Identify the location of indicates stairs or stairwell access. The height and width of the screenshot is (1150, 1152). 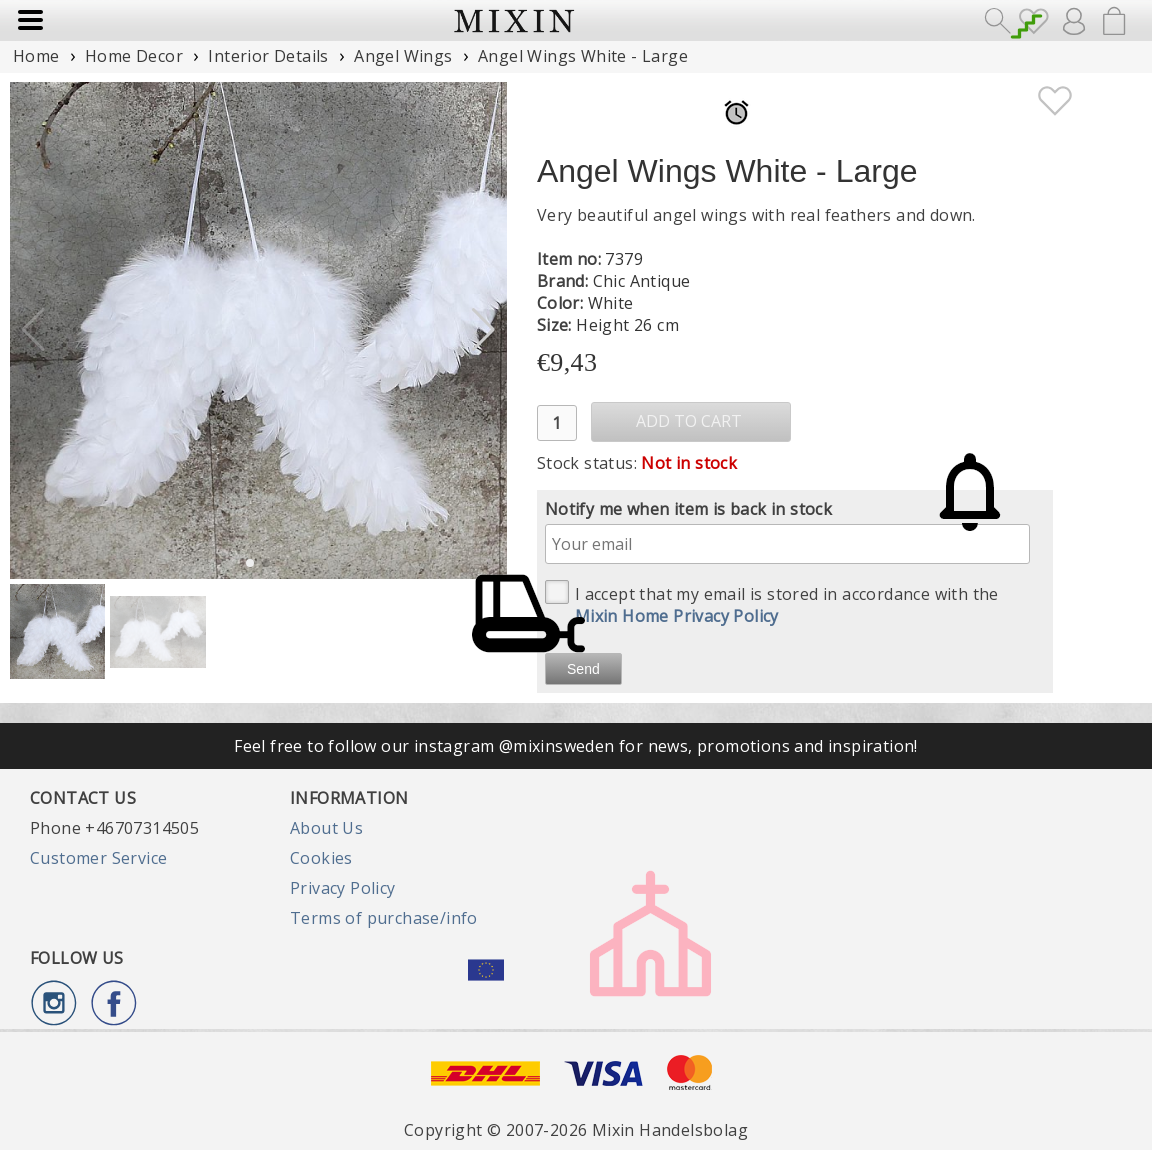
(1026, 26).